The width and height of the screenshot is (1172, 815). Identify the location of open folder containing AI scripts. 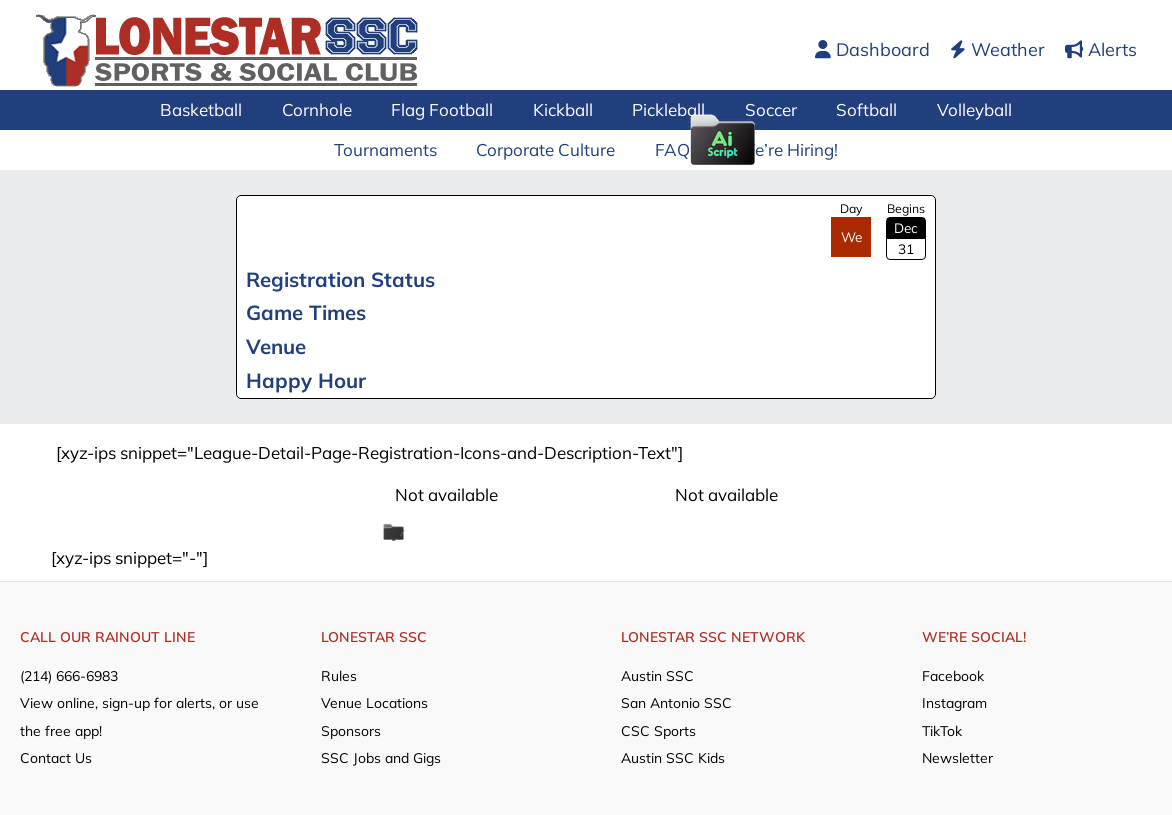
(722, 141).